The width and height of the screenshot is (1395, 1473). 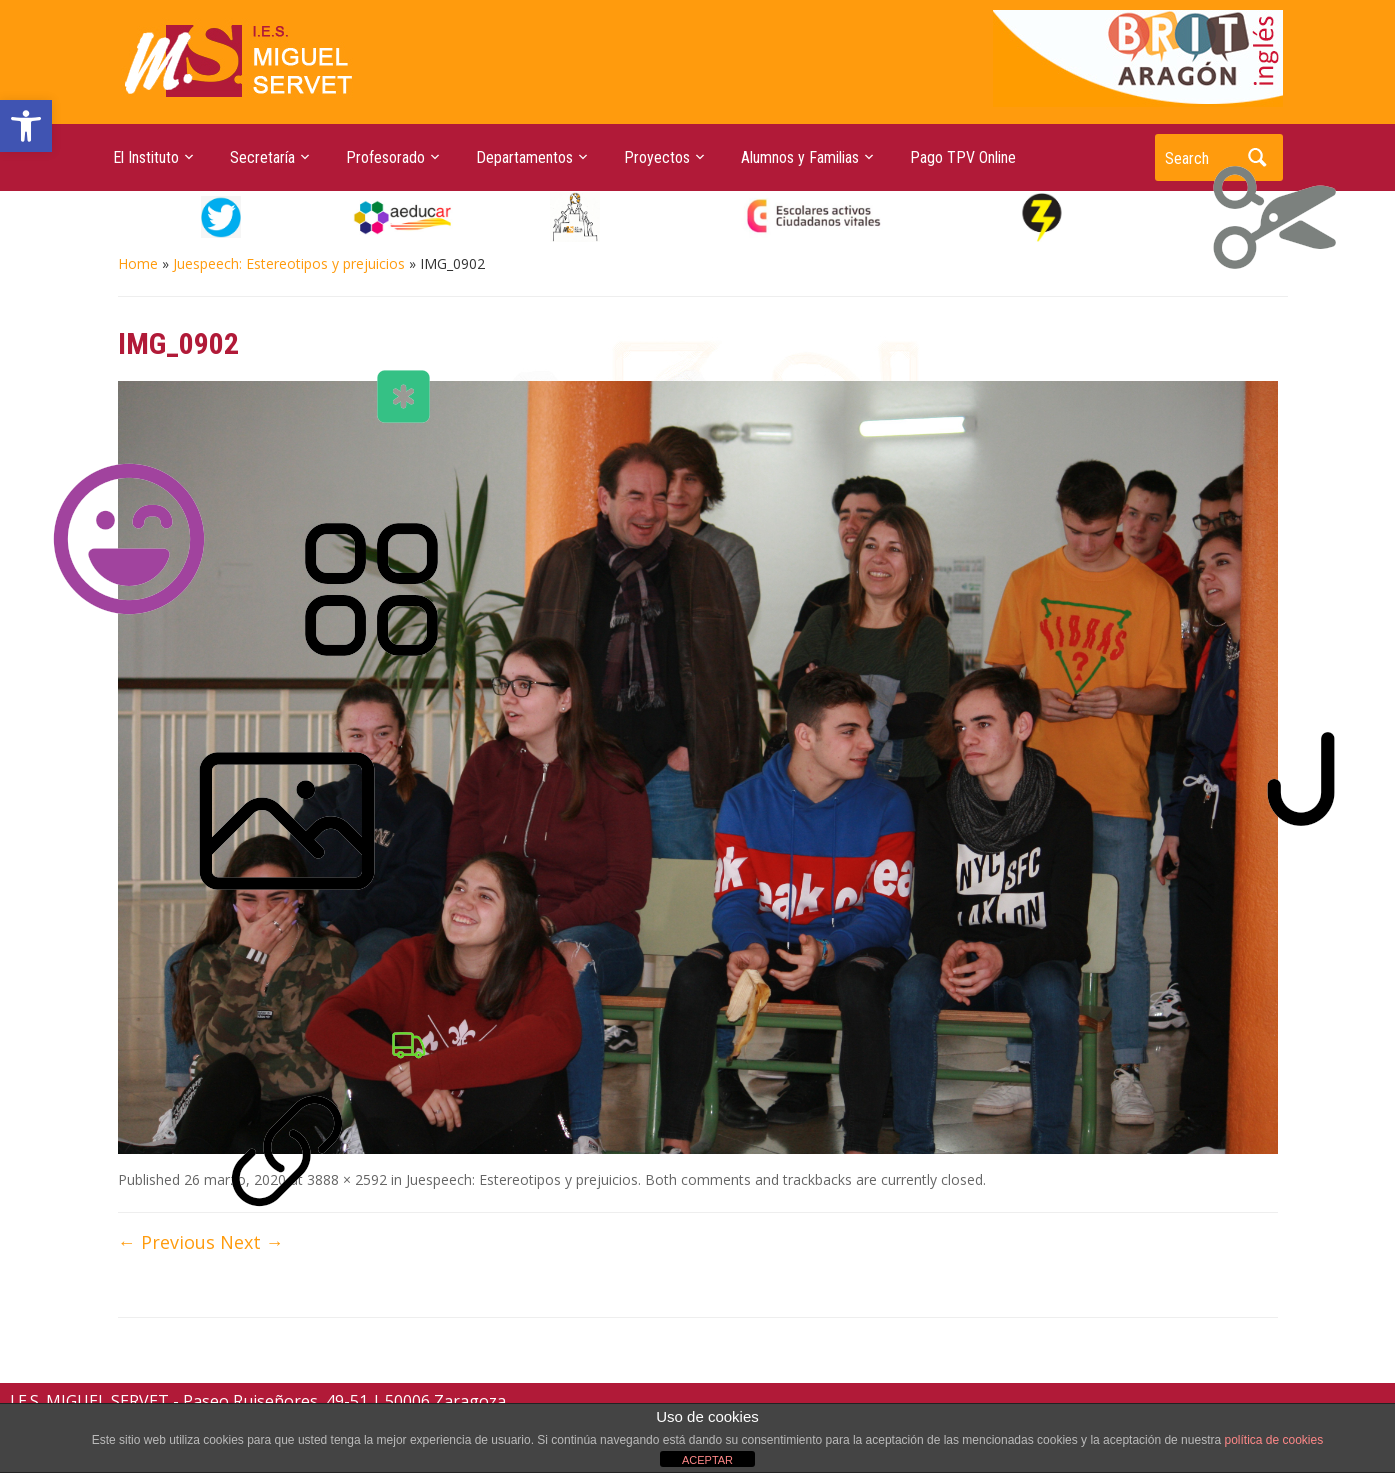 What do you see at coordinates (403, 396) in the screenshot?
I see `indicates a required field in a form` at bounding box center [403, 396].